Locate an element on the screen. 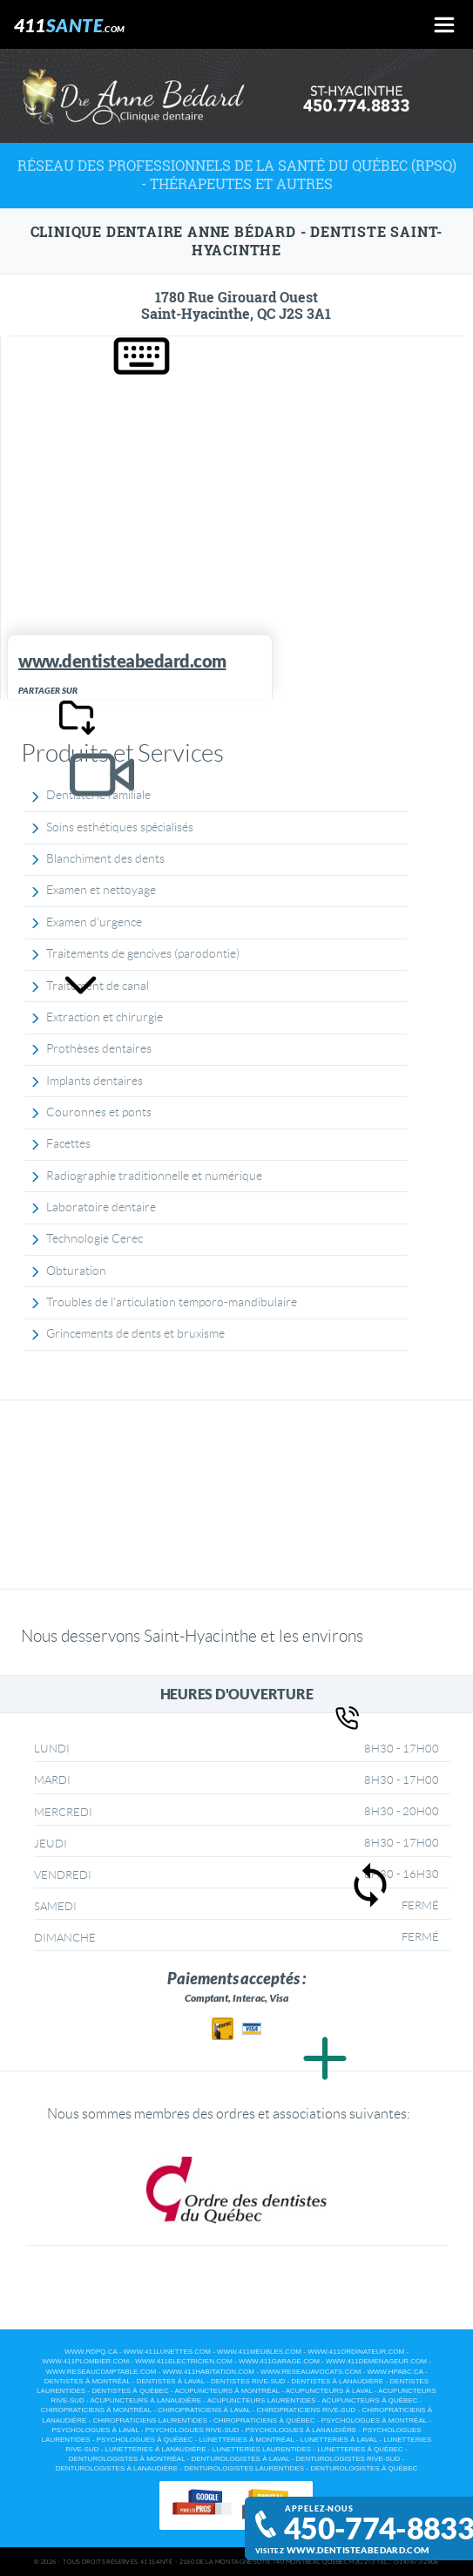 The width and height of the screenshot is (473, 2576). make a phone call is located at coordinates (347, 1718).